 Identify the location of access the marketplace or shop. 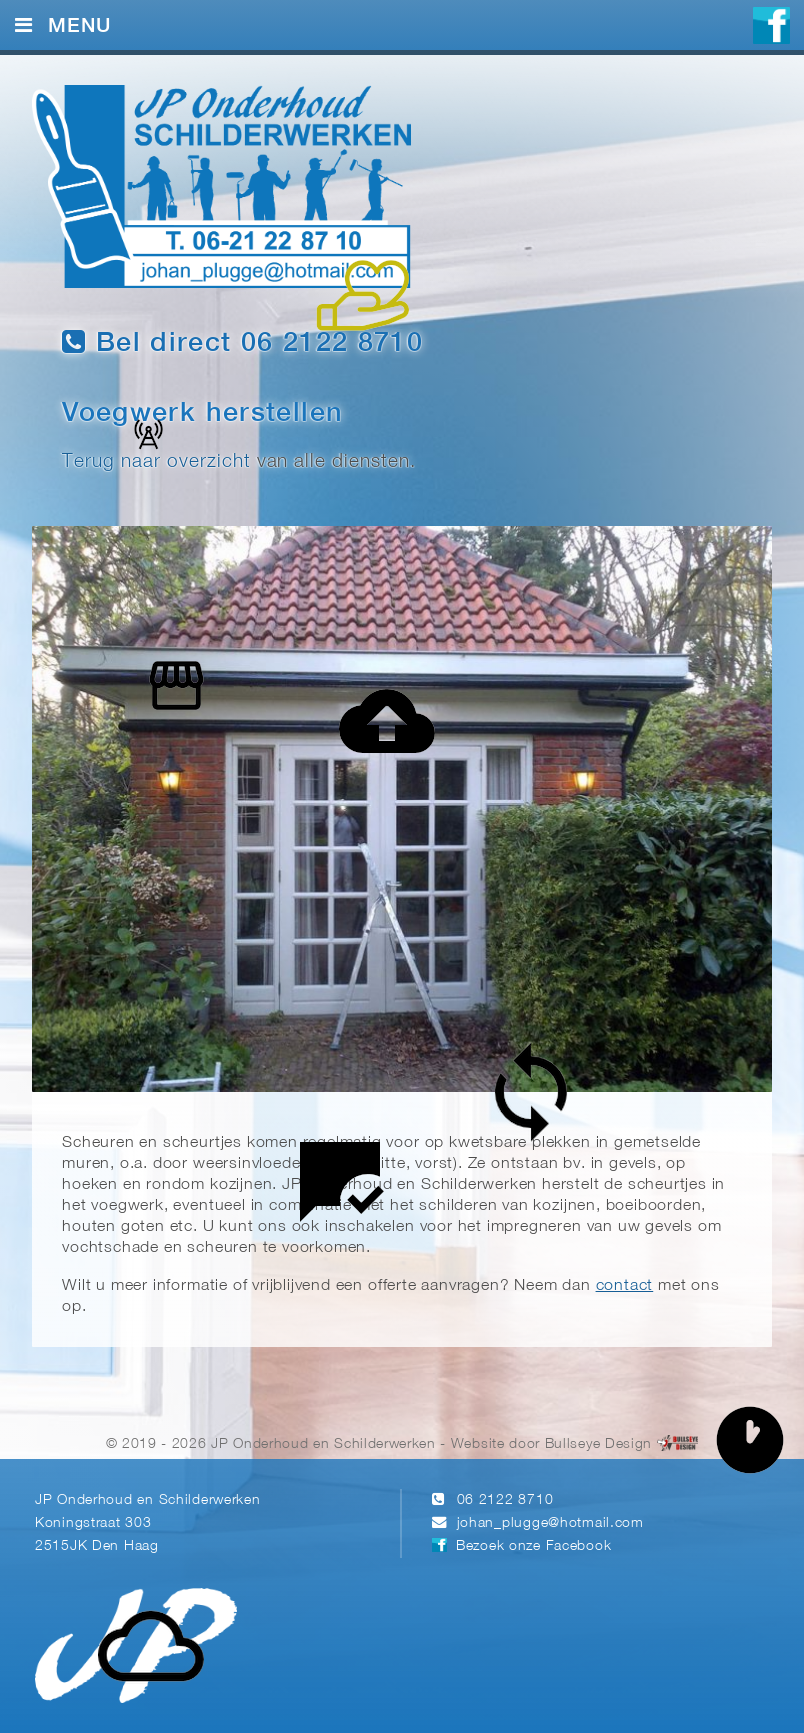
(176, 685).